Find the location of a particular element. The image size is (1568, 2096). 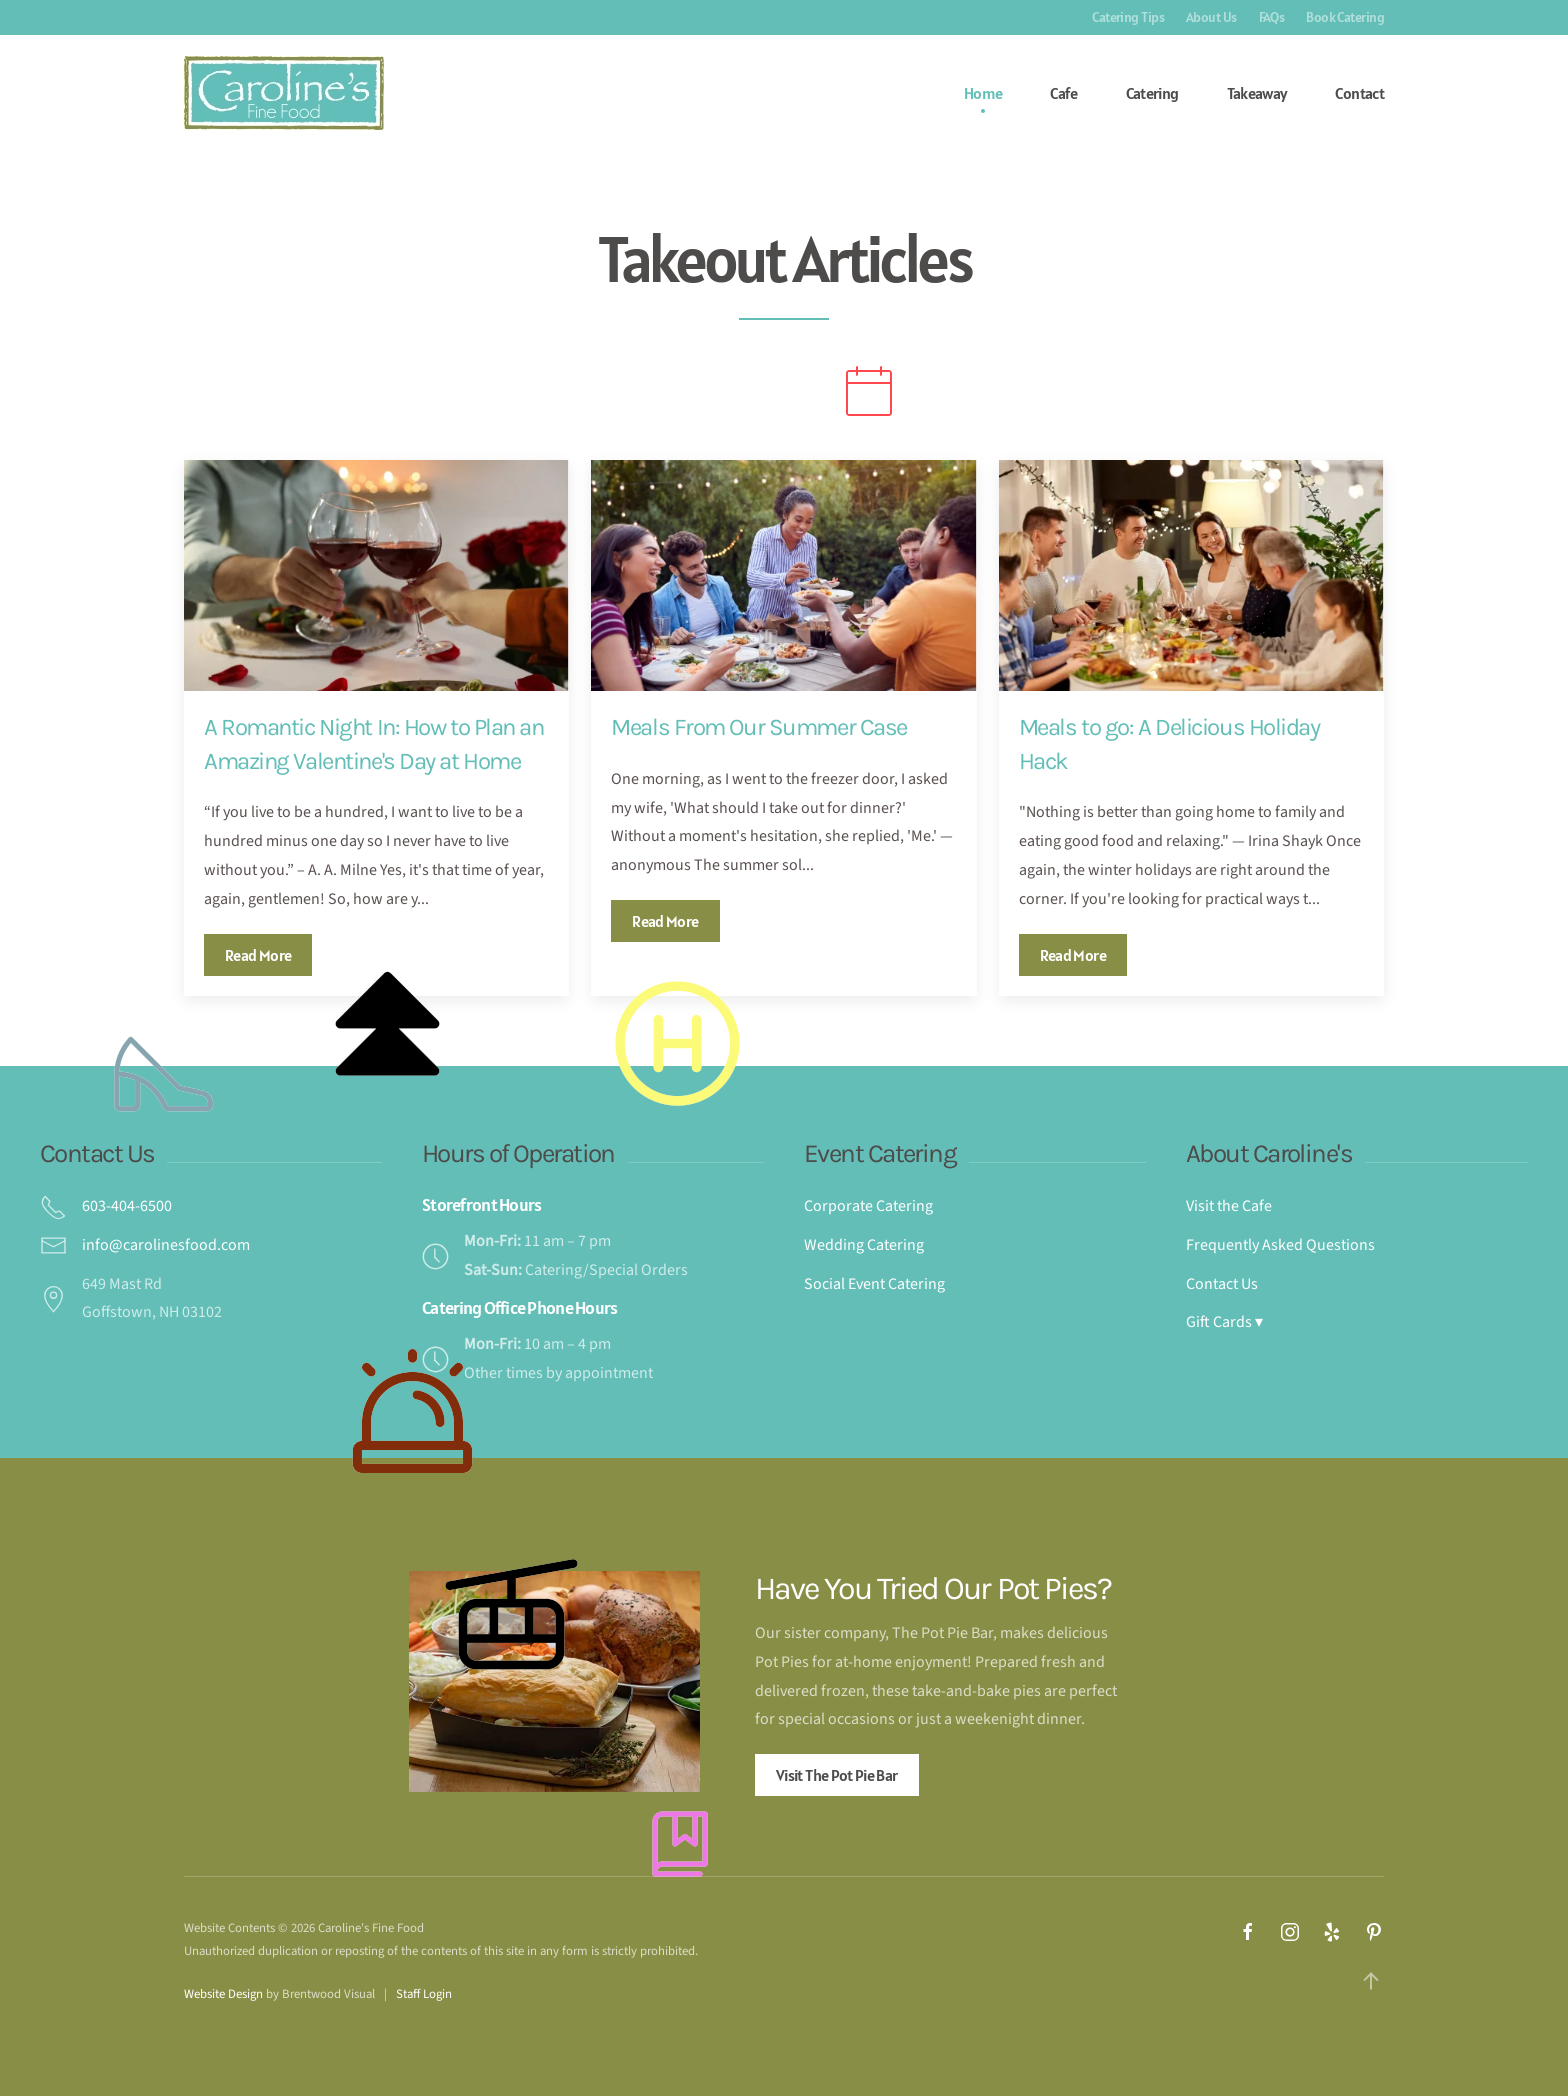

collapse all sections or content is located at coordinates (387, 1028).